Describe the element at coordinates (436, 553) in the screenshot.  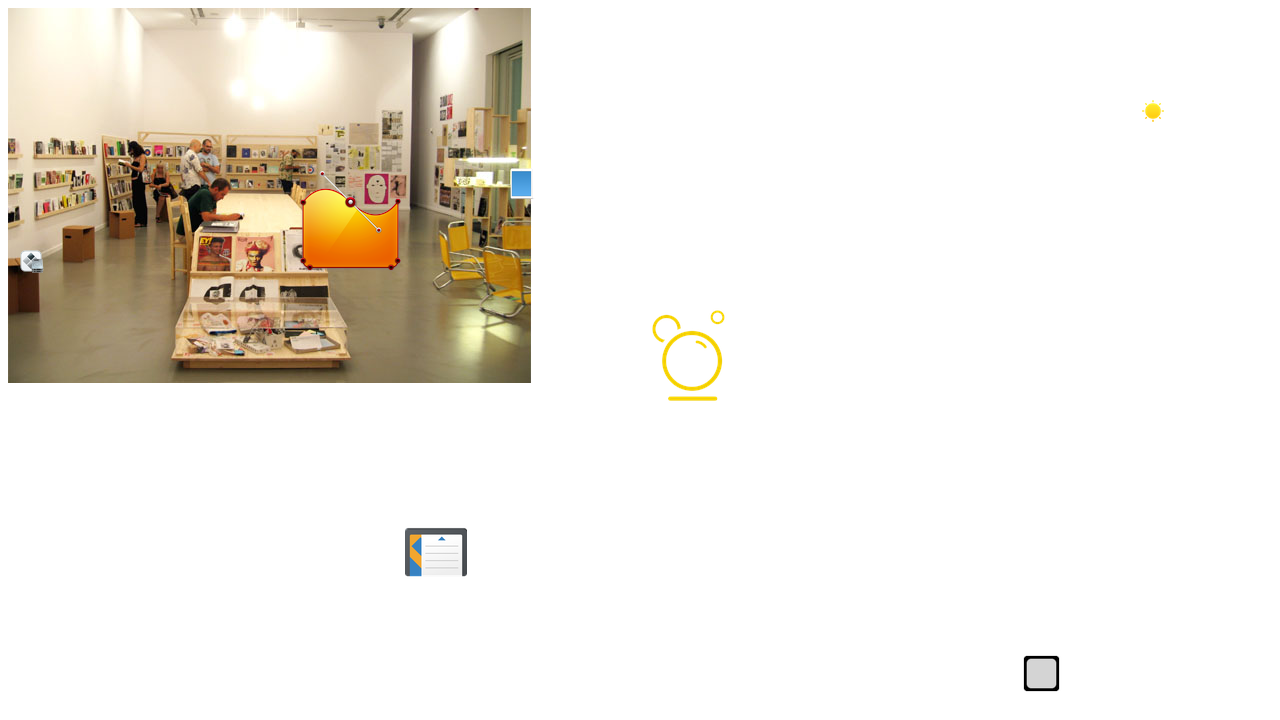
I see `open task manager or running applications` at that location.